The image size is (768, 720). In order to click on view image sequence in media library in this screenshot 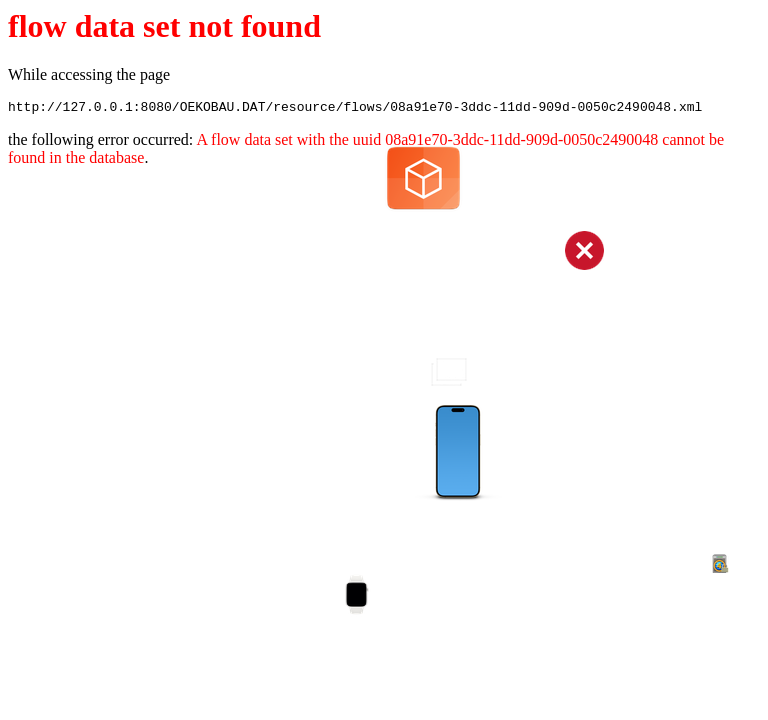, I will do `click(449, 372)`.